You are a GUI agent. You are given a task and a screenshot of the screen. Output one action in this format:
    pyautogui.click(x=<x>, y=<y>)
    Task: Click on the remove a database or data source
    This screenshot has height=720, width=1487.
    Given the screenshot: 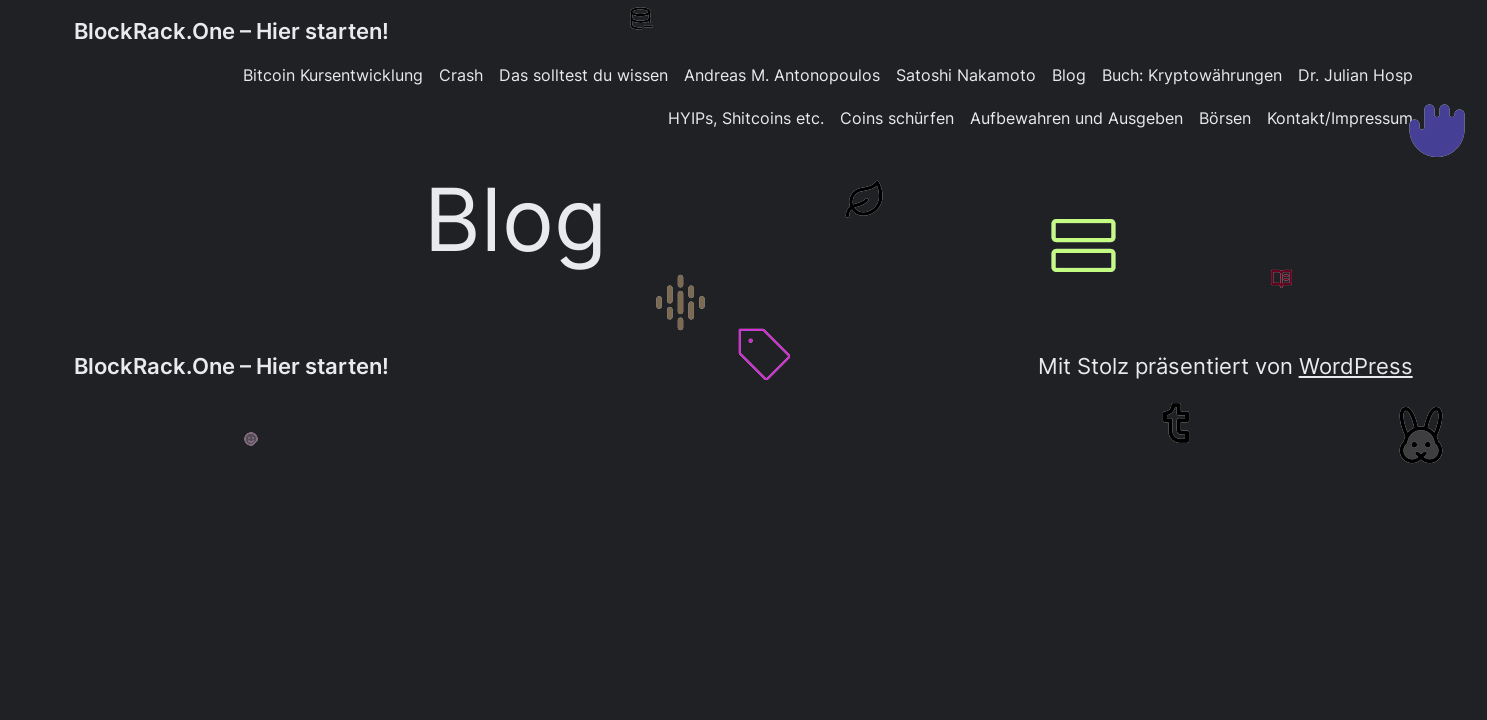 What is the action you would take?
    pyautogui.click(x=640, y=18)
    